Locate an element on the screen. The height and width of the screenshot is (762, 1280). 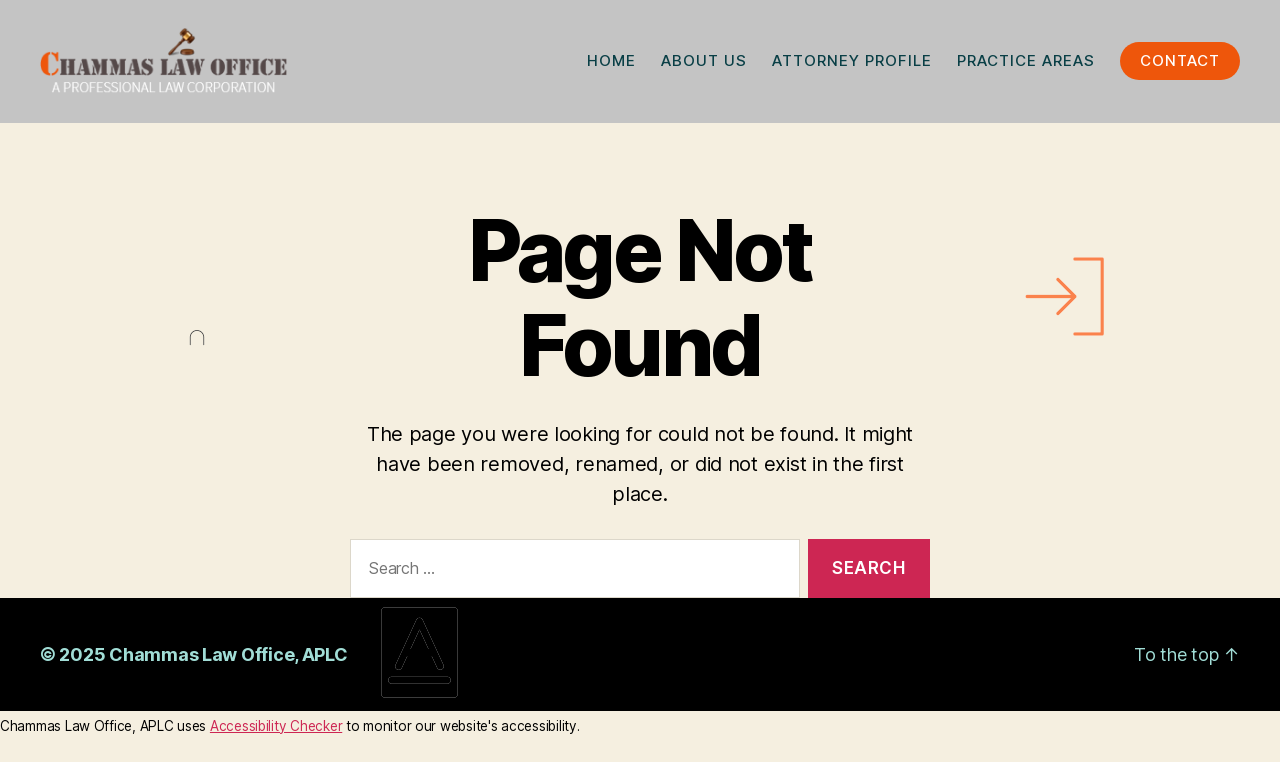
sign in to your account is located at coordinates (1071, 296).